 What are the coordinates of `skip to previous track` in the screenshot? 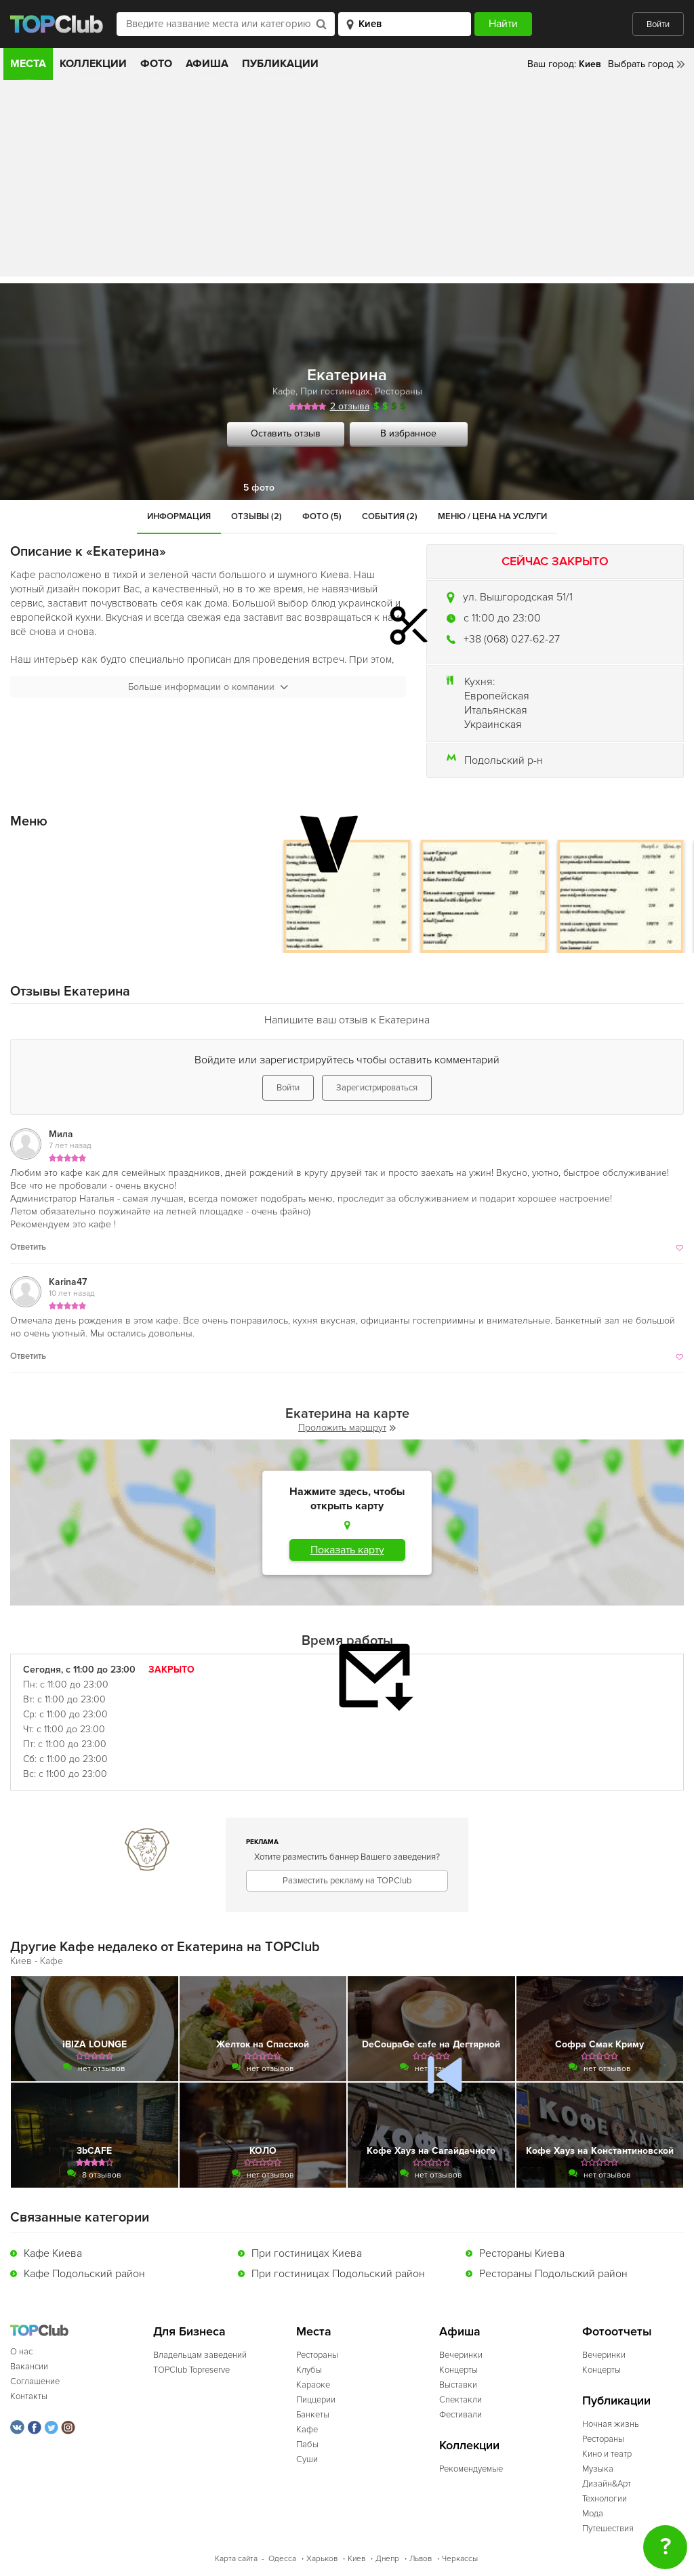 It's located at (446, 2074).